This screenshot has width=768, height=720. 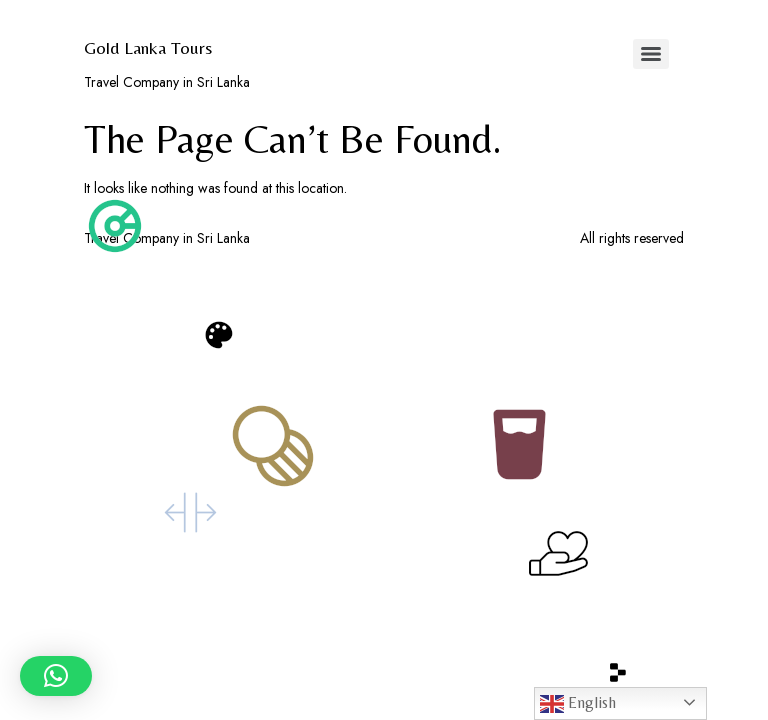 What do you see at coordinates (560, 554) in the screenshot?
I see `donate or make a charitable contribution` at bounding box center [560, 554].